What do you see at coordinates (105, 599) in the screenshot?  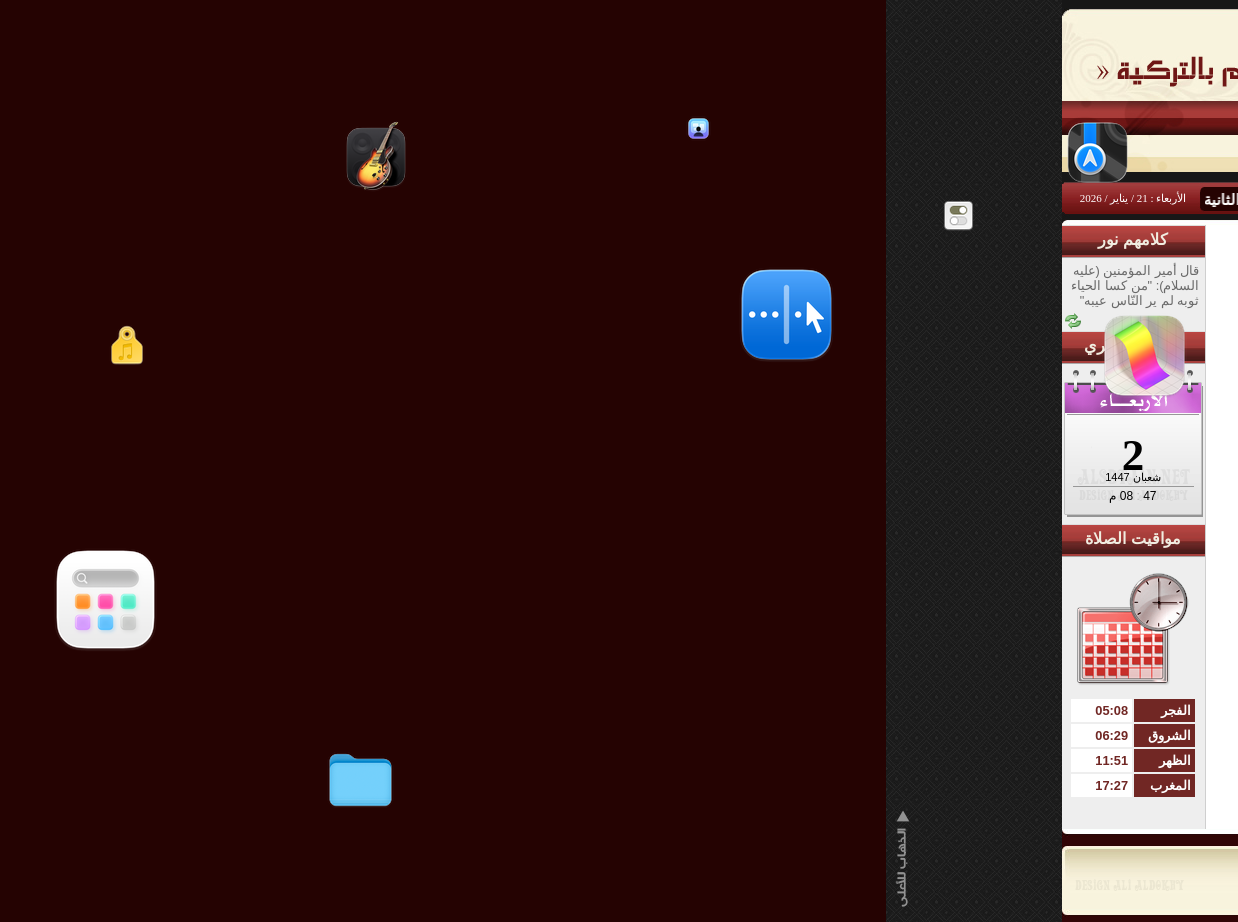 I see `open the app launcher or app library` at bounding box center [105, 599].